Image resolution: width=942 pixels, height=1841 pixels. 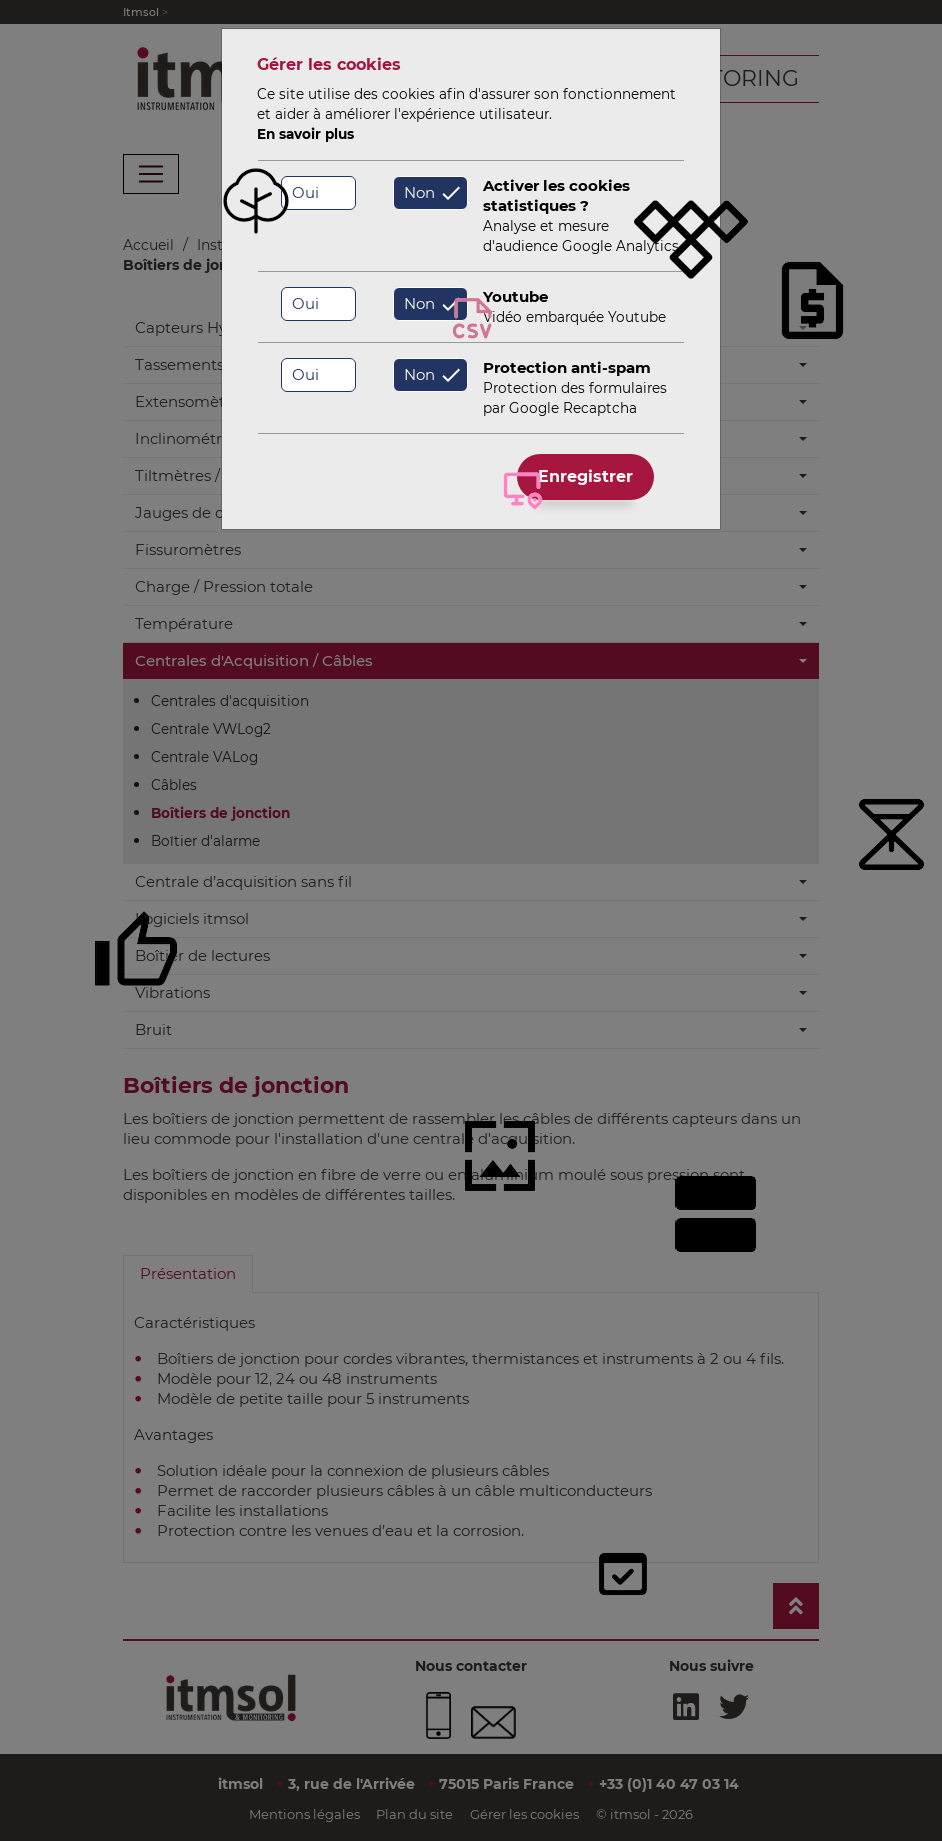 What do you see at coordinates (623, 1574) in the screenshot?
I see `domain verification complete` at bounding box center [623, 1574].